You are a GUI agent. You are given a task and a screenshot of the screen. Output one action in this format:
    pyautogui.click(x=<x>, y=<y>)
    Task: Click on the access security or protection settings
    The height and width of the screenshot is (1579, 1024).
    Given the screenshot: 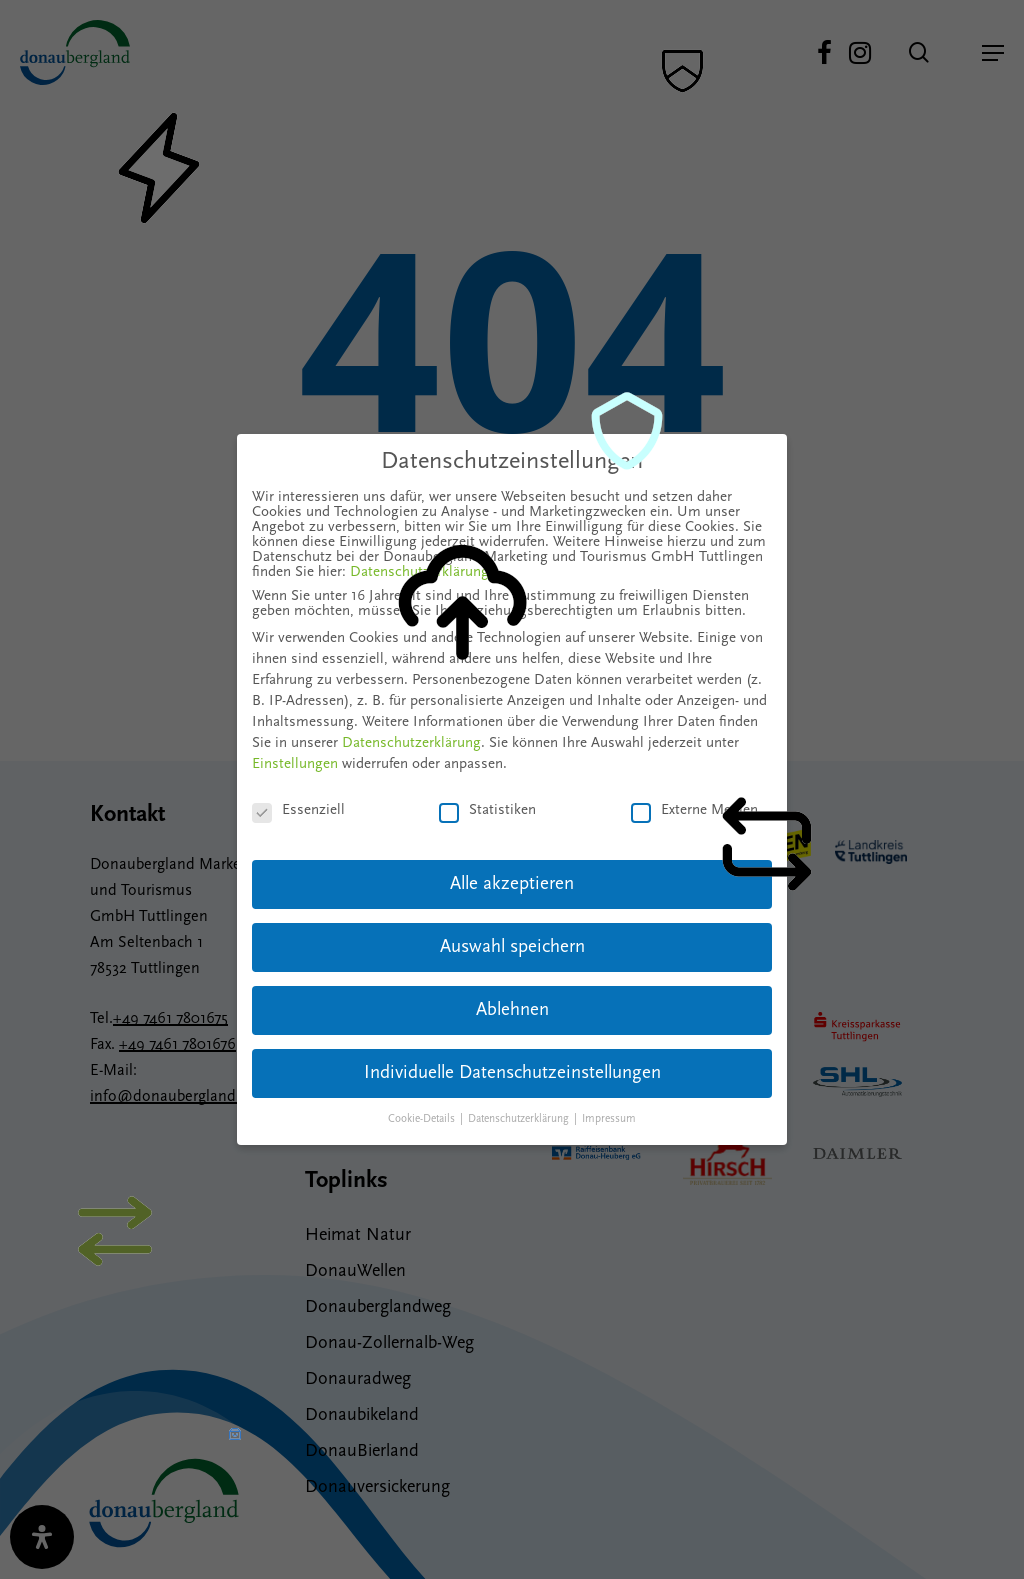 What is the action you would take?
    pyautogui.click(x=682, y=68)
    